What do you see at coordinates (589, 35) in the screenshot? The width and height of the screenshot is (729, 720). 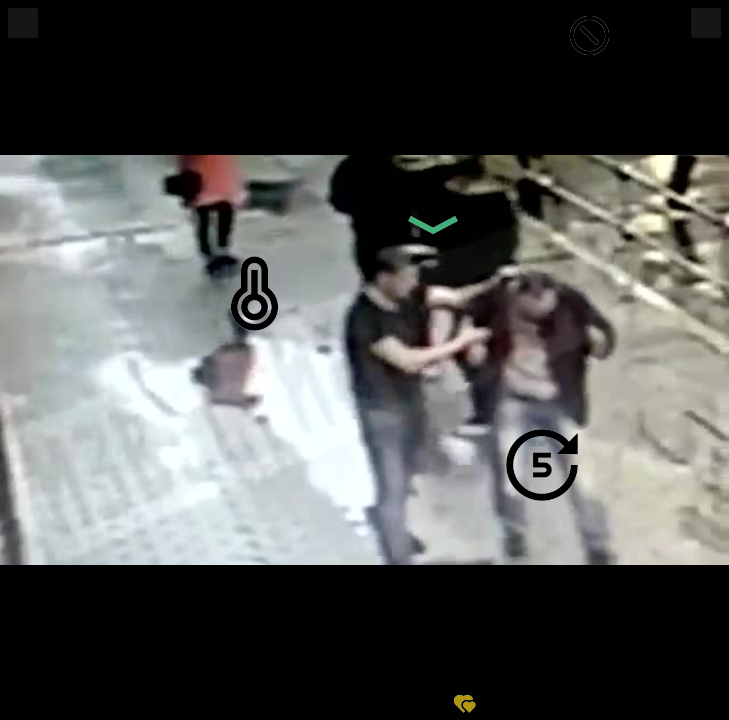 I see `indicates a blocked or prohibited action` at bounding box center [589, 35].